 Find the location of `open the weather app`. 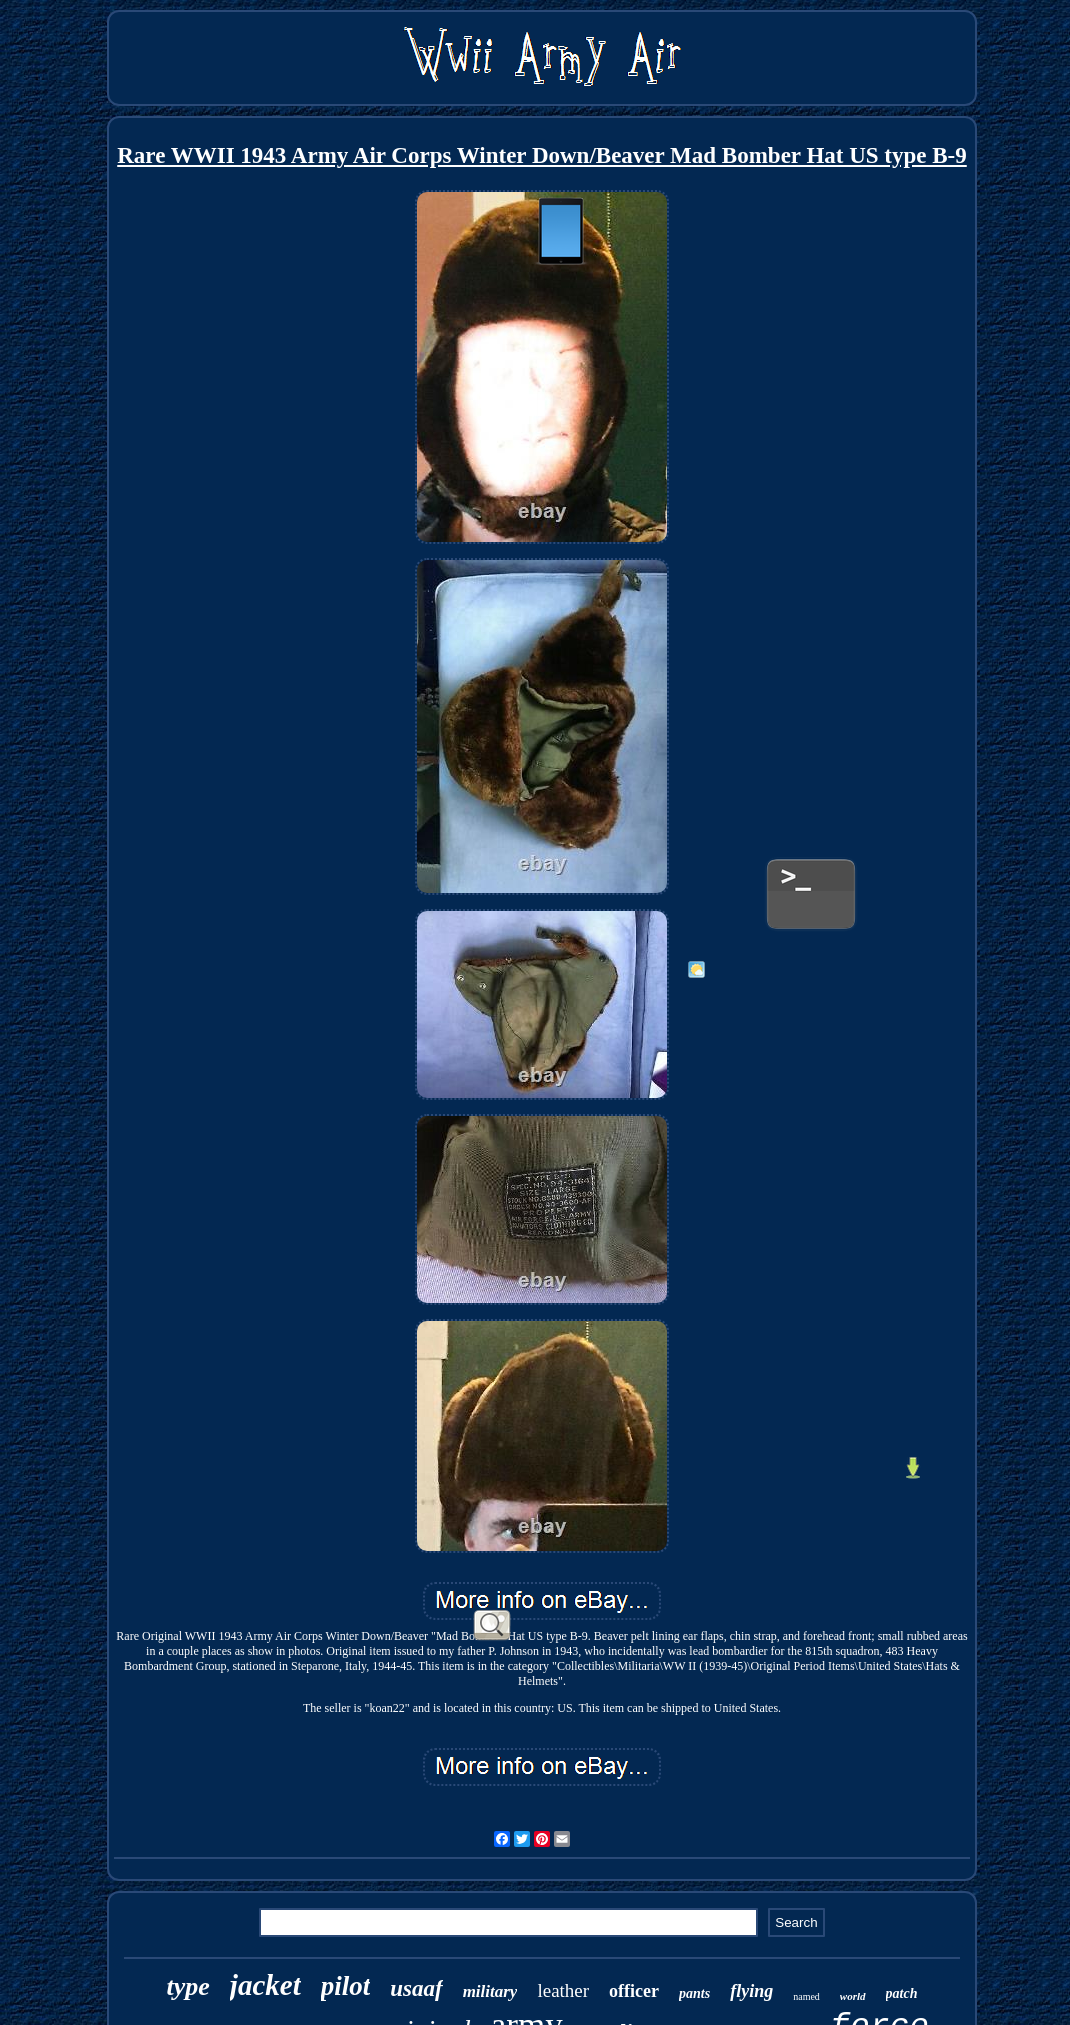

open the weather app is located at coordinates (696, 969).